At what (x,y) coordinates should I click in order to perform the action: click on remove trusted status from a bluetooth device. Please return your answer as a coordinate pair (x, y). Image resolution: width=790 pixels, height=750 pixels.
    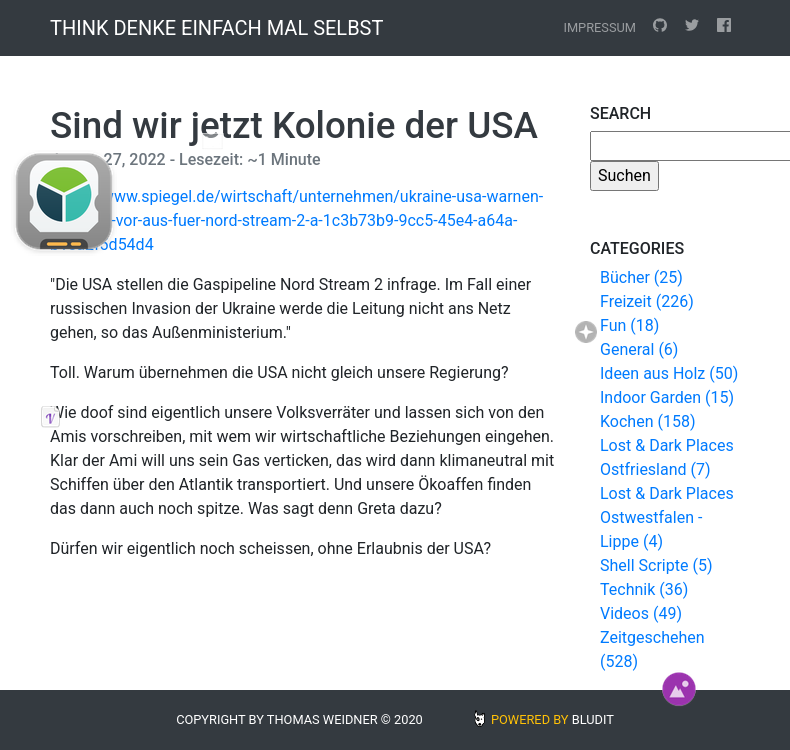
    Looking at the image, I should click on (586, 332).